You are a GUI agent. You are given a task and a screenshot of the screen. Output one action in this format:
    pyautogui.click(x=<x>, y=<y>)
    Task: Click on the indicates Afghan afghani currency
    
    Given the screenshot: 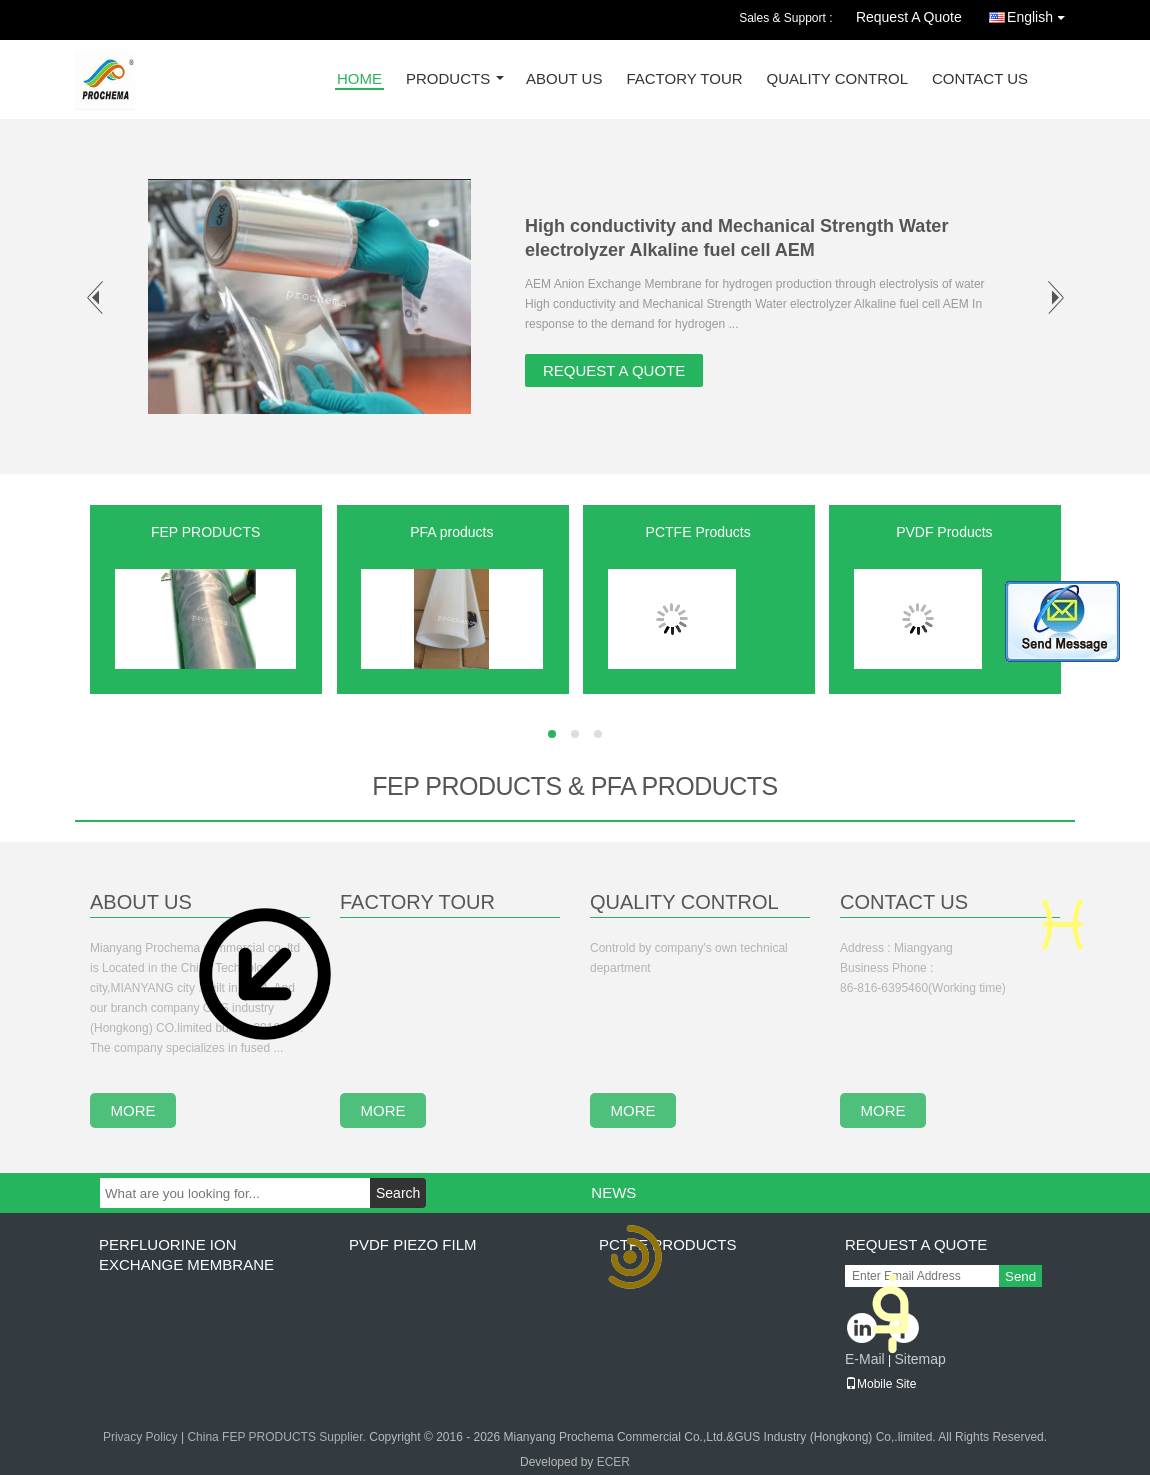 What is the action you would take?
    pyautogui.click(x=892, y=1313)
    